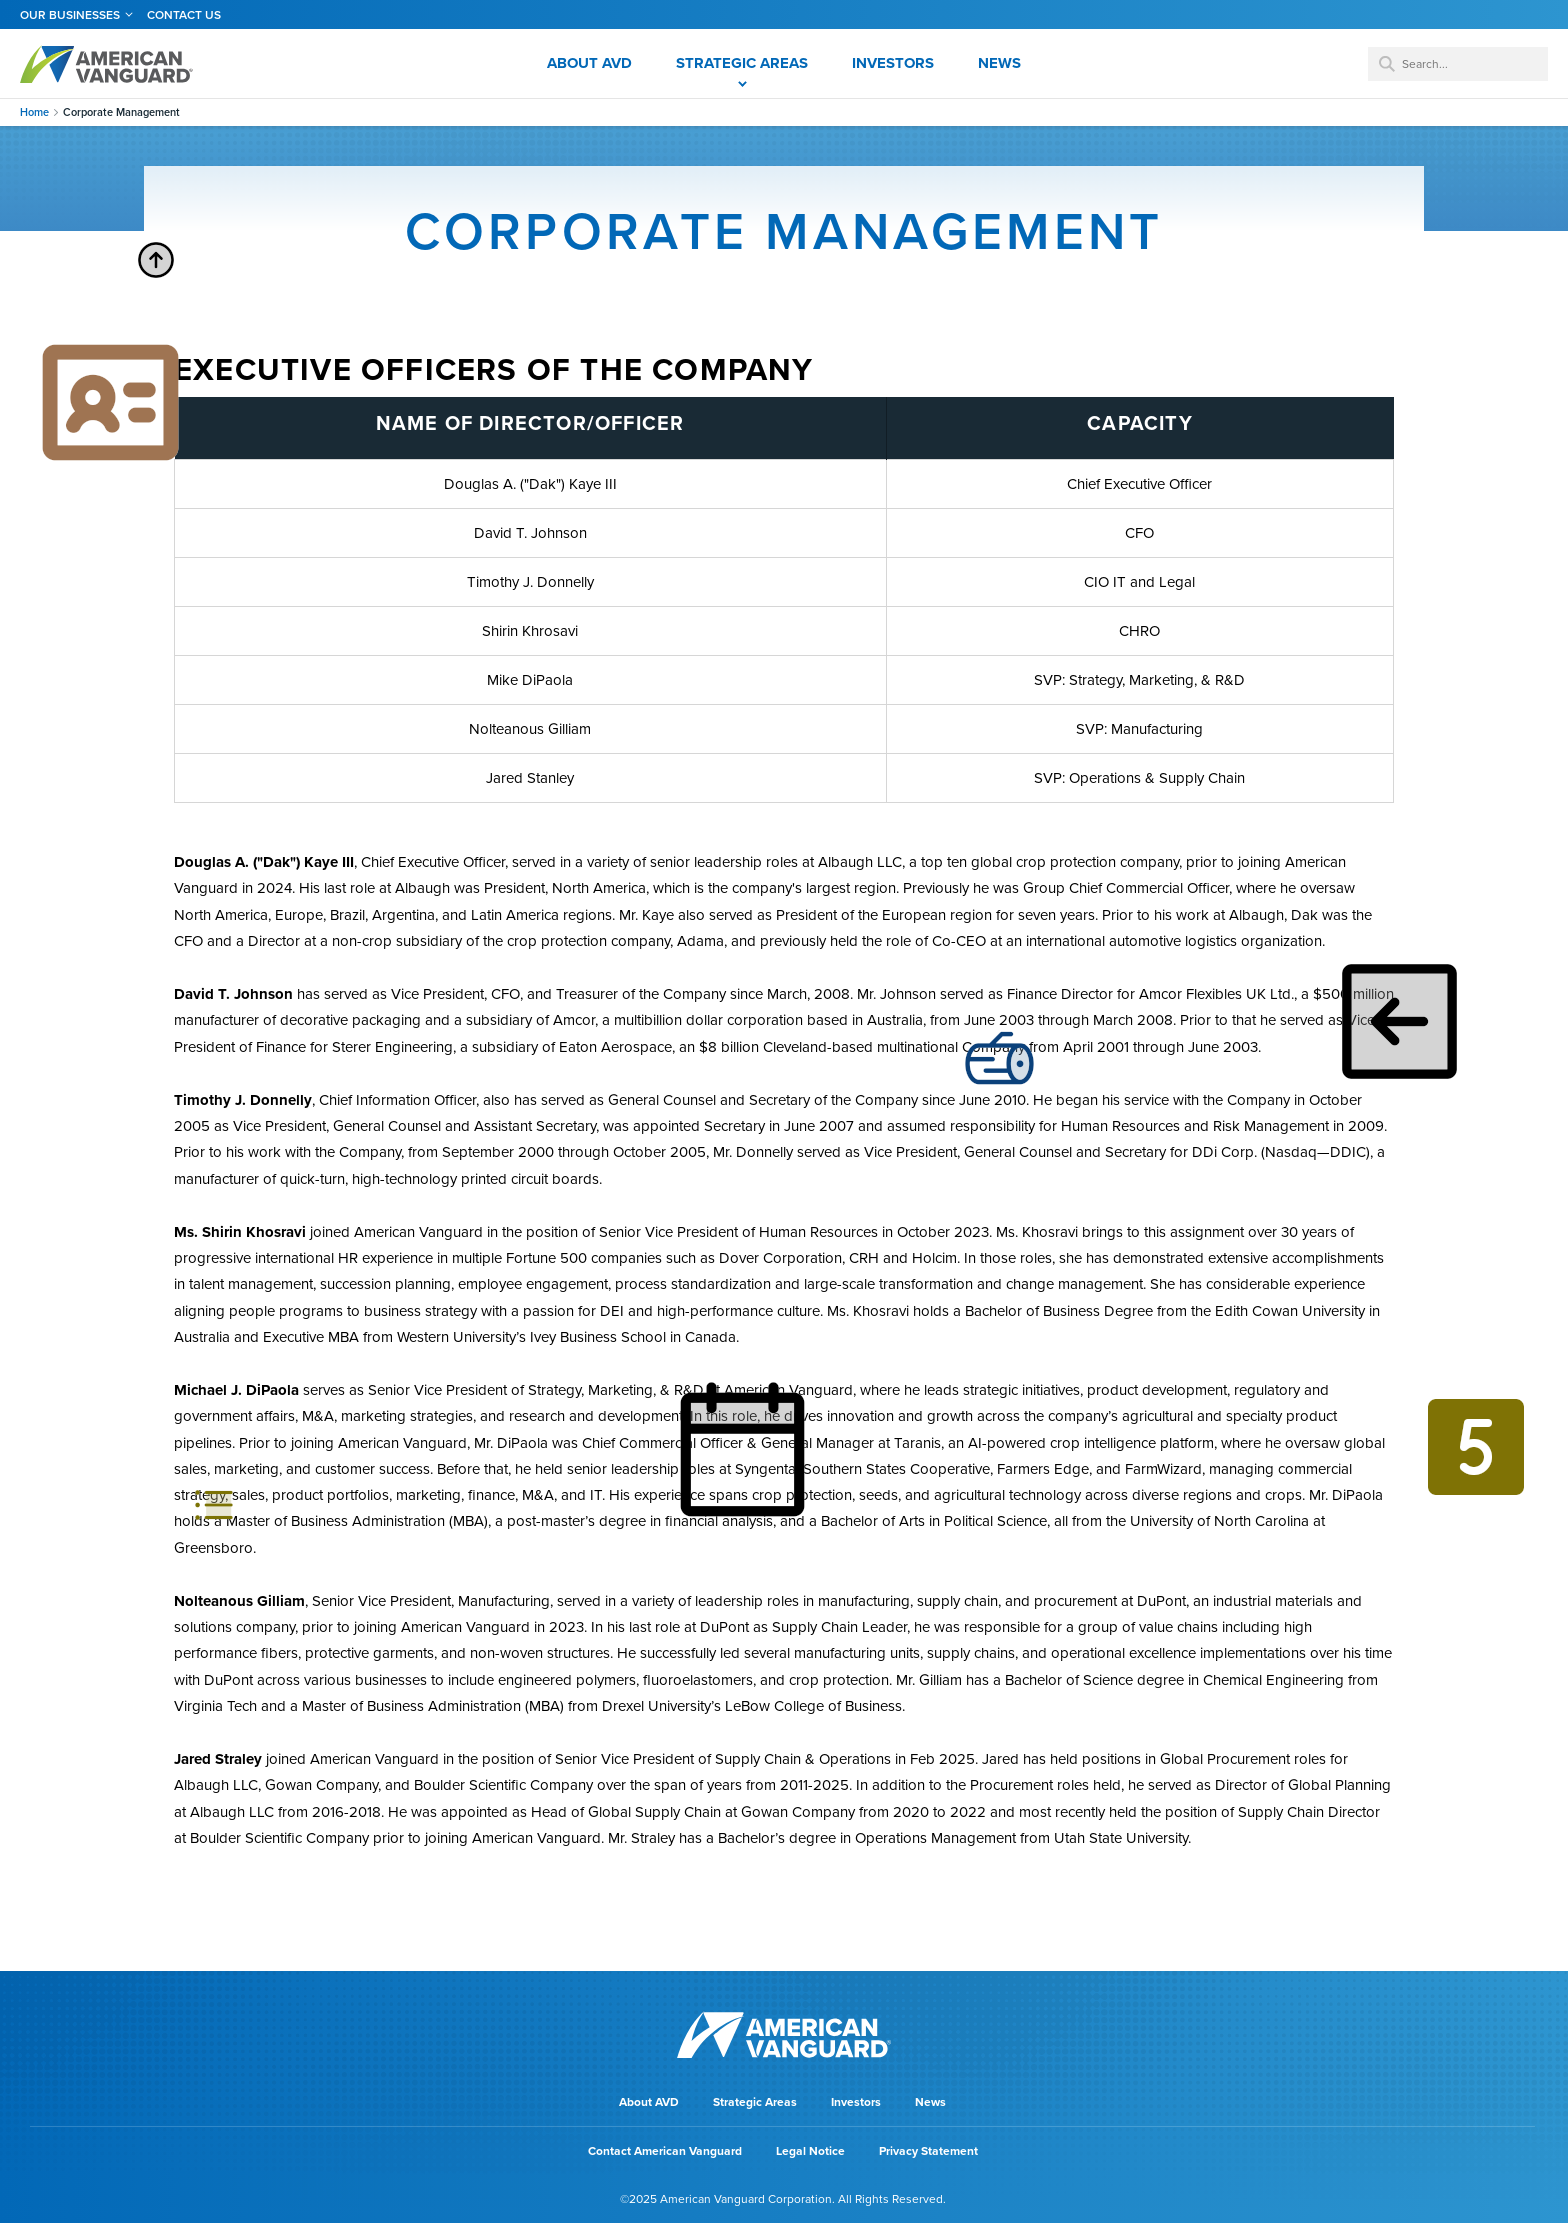  What do you see at coordinates (1399, 1021) in the screenshot?
I see `go back to the previous screen` at bounding box center [1399, 1021].